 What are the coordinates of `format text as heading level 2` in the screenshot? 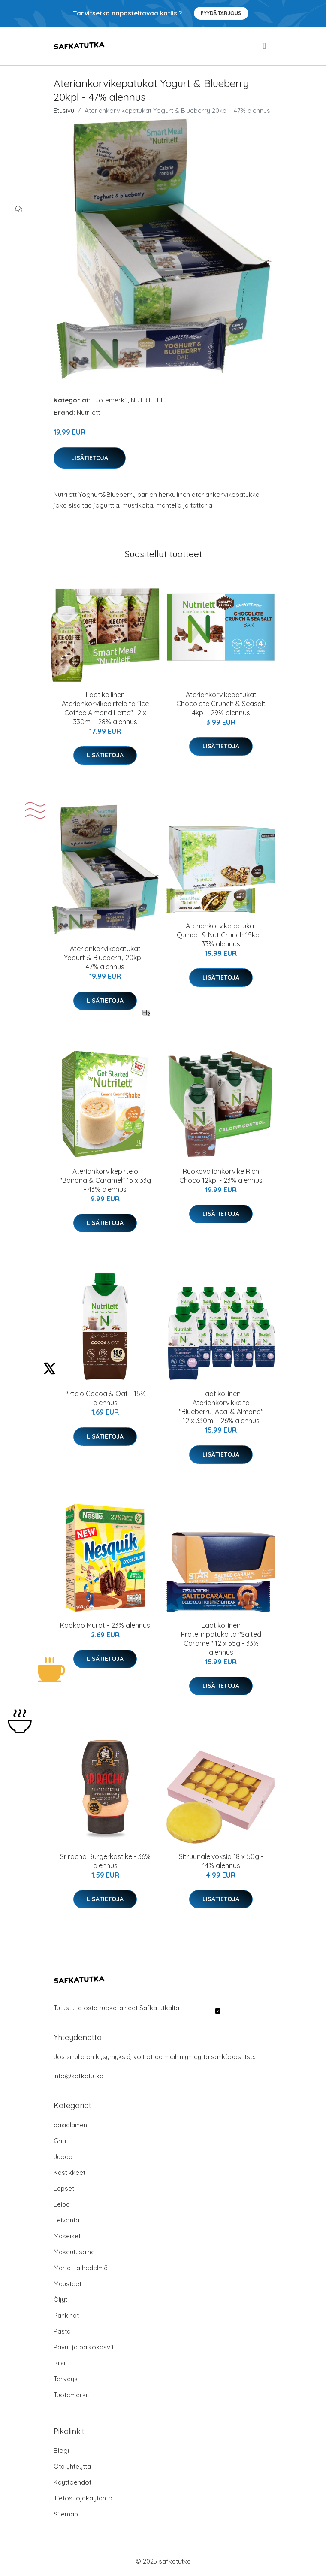 It's located at (146, 1013).